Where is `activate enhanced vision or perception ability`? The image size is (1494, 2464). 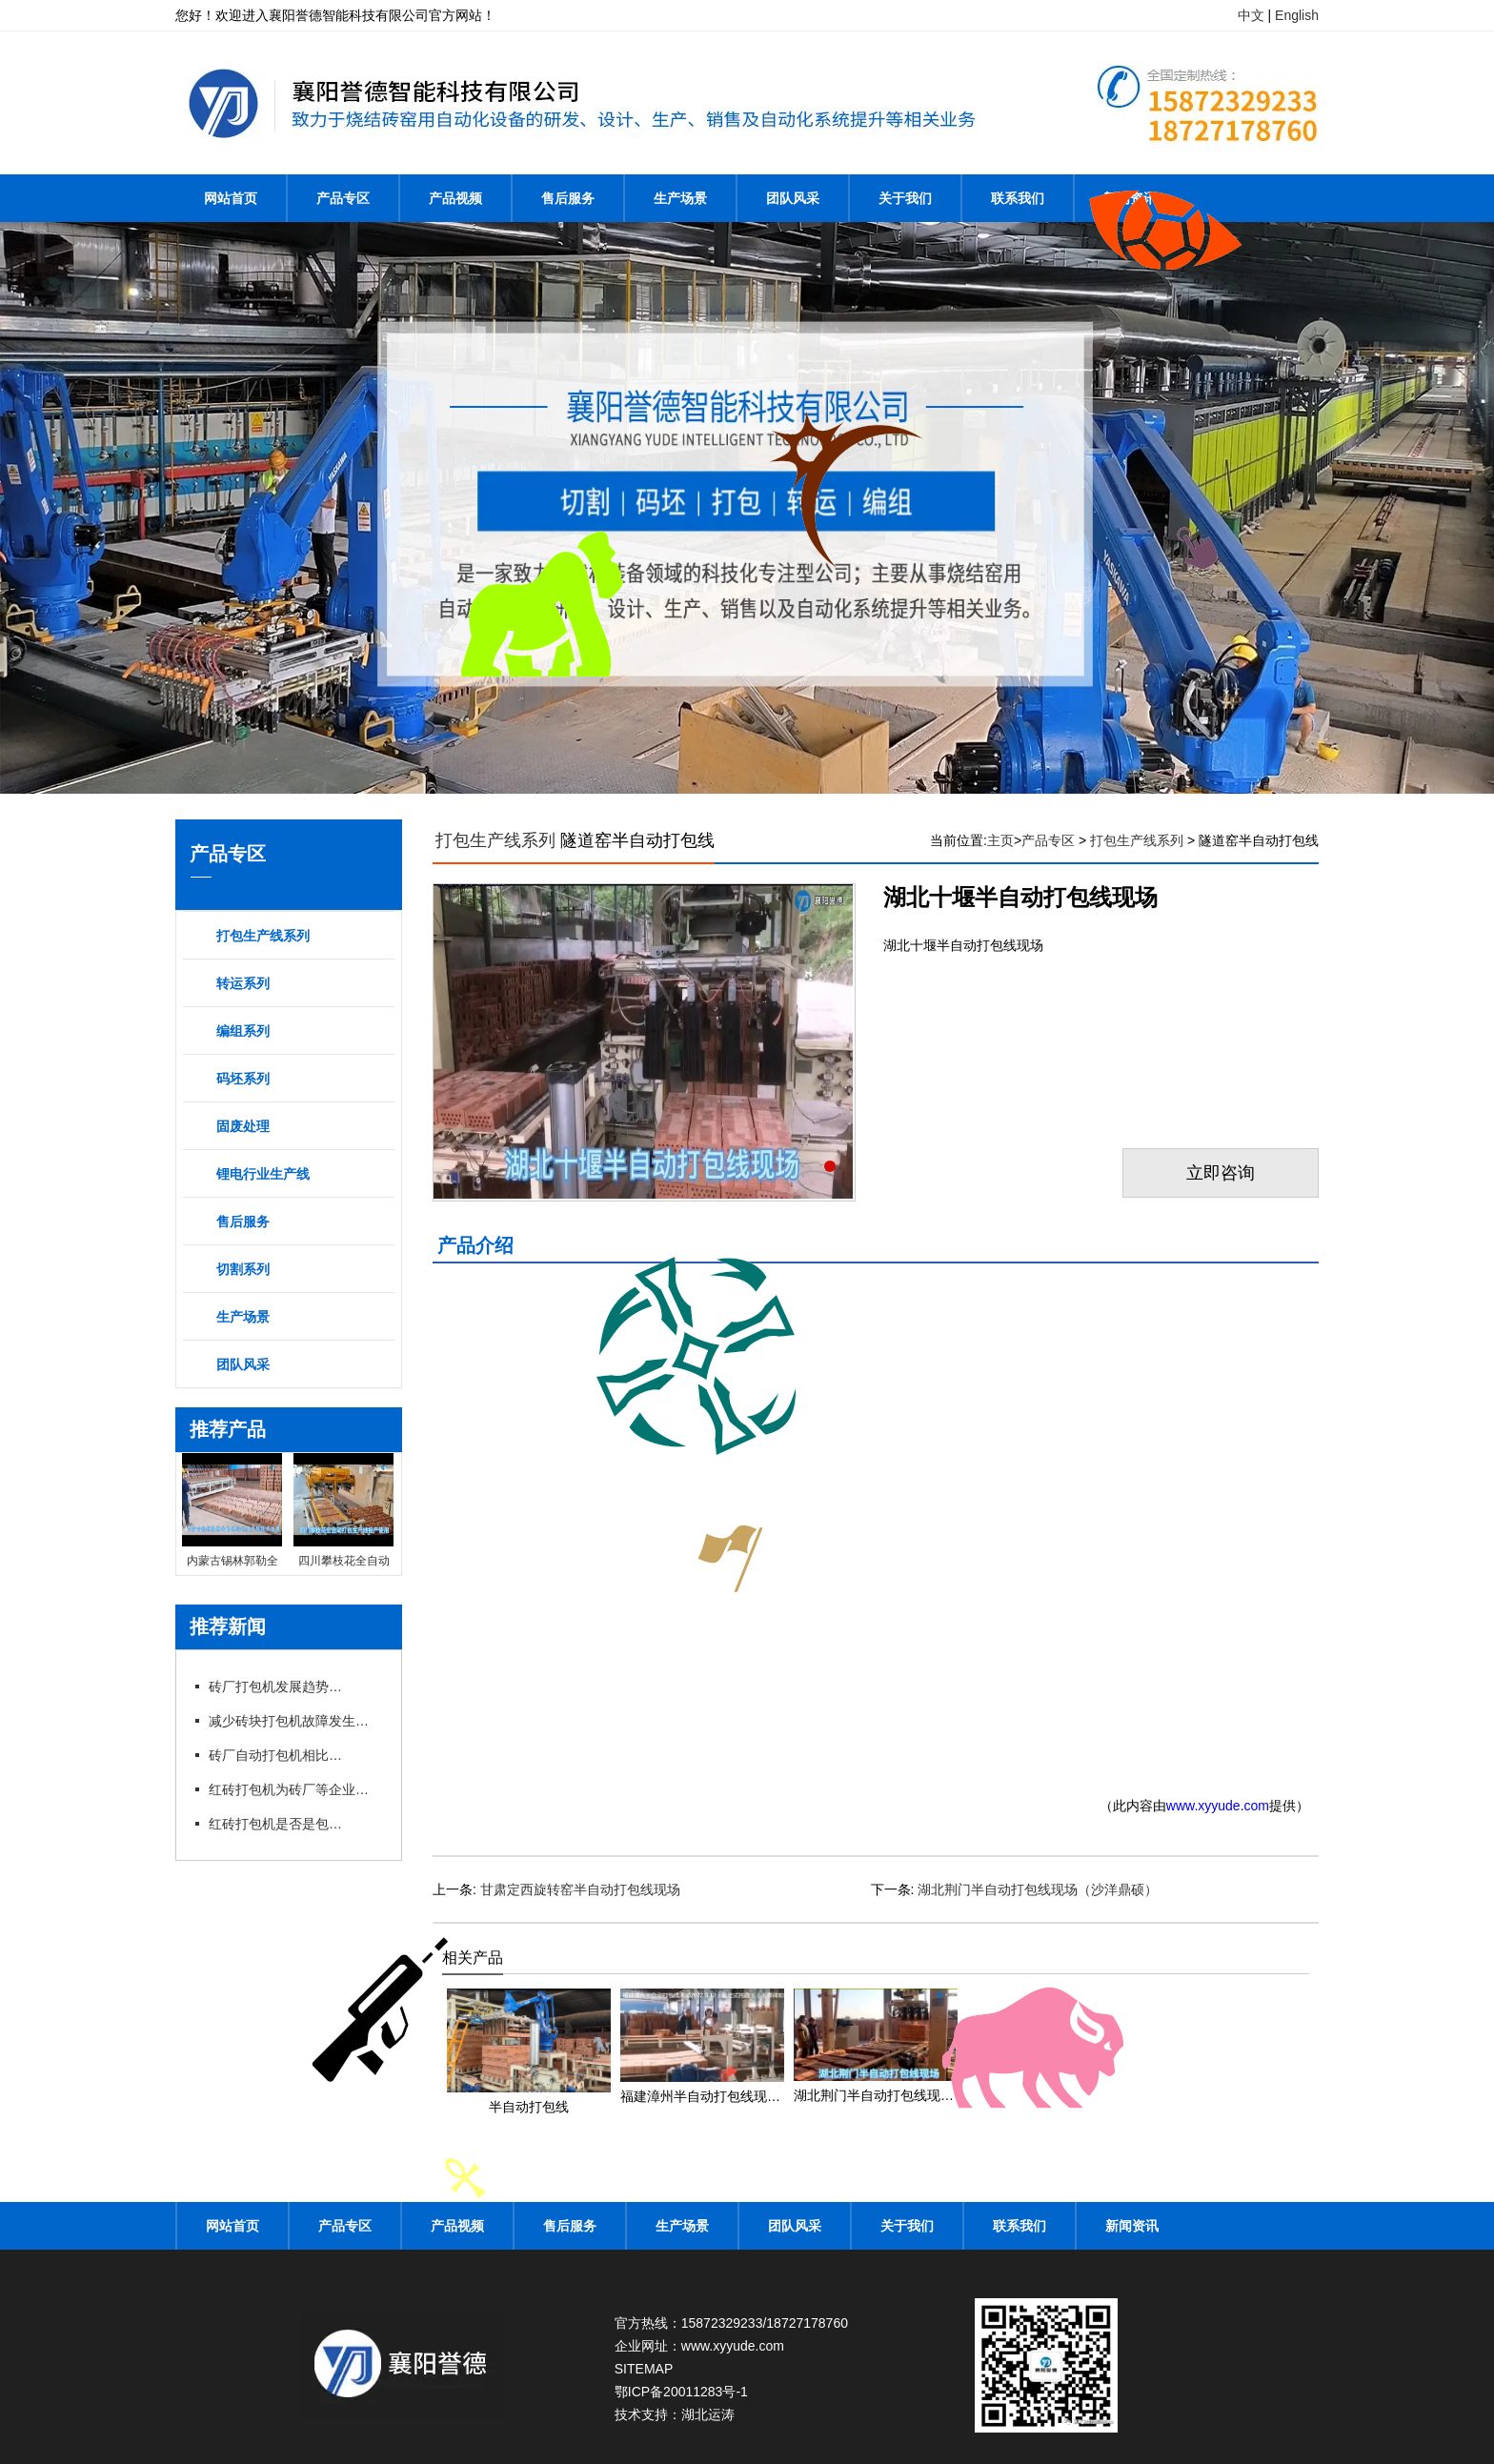 activate enhanced vision or perception ability is located at coordinates (1165, 234).